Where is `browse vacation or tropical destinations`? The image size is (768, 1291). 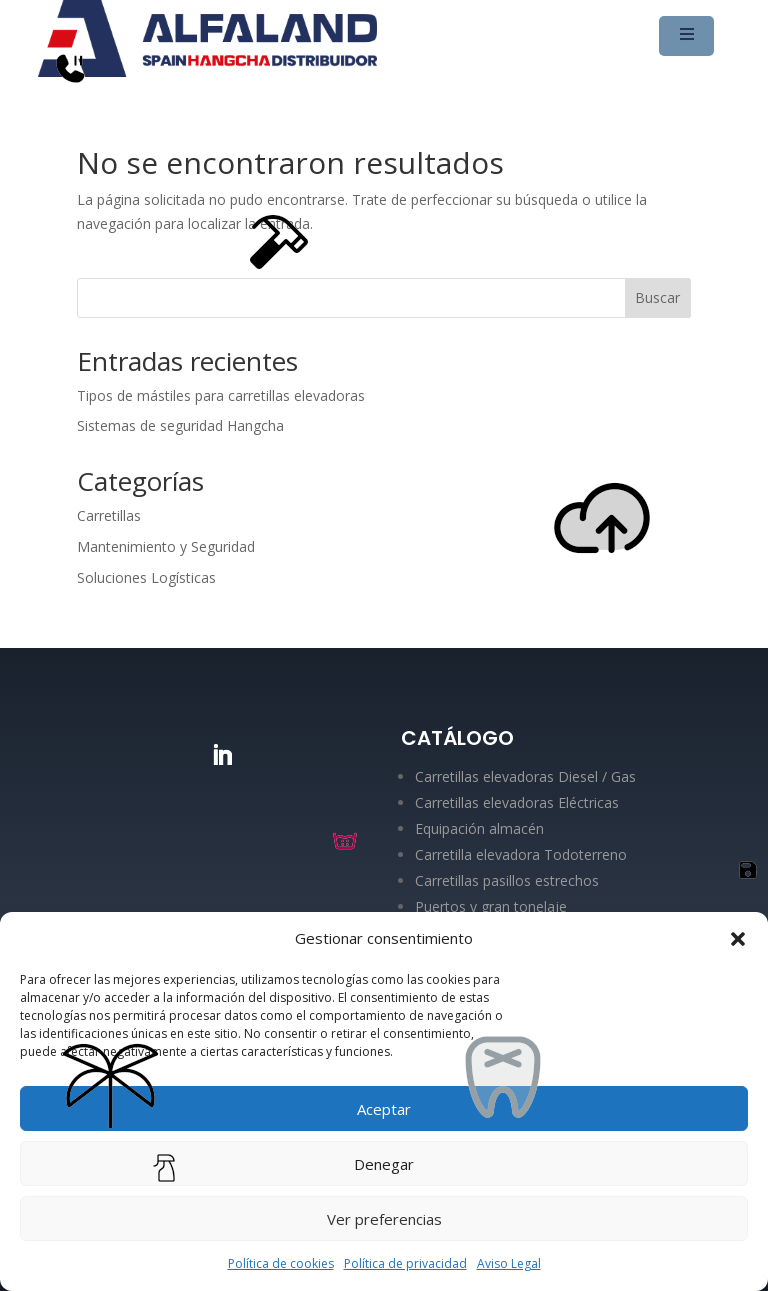 browse vacation or tropical destinations is located at coordinates (110, 1084).